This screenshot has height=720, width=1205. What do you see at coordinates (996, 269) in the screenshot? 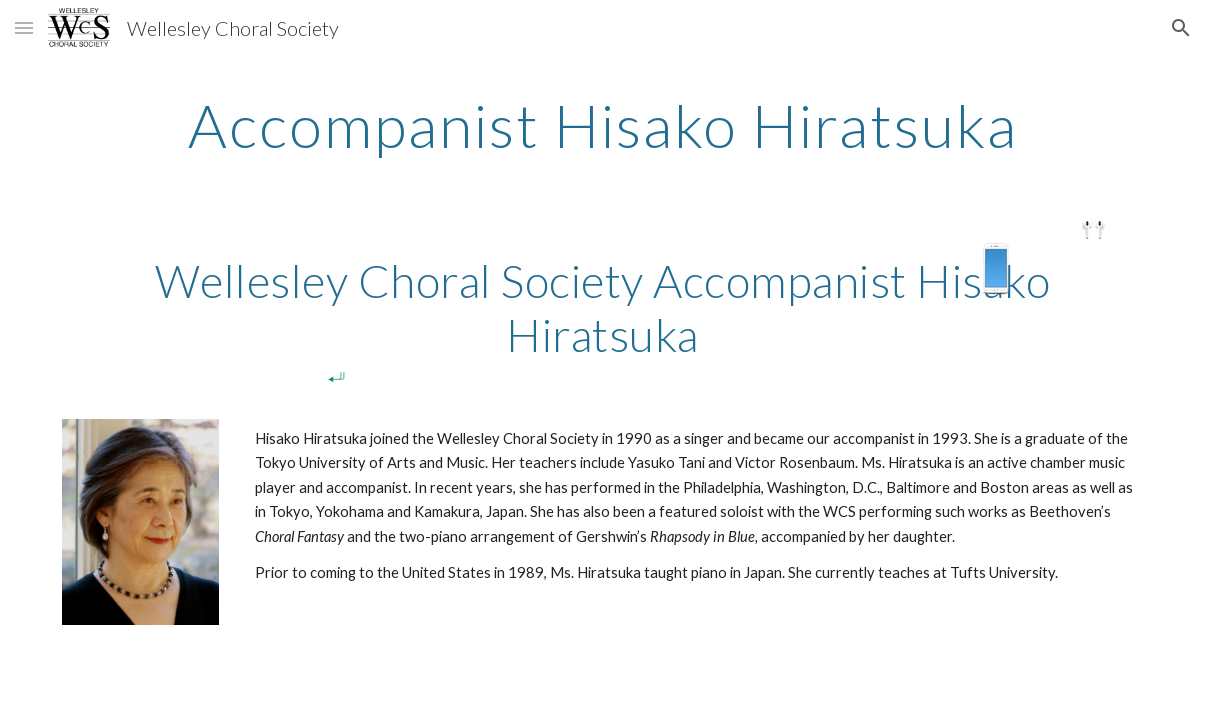
I see `connect or sync with iPhone device` at bounding box center [996, 269].